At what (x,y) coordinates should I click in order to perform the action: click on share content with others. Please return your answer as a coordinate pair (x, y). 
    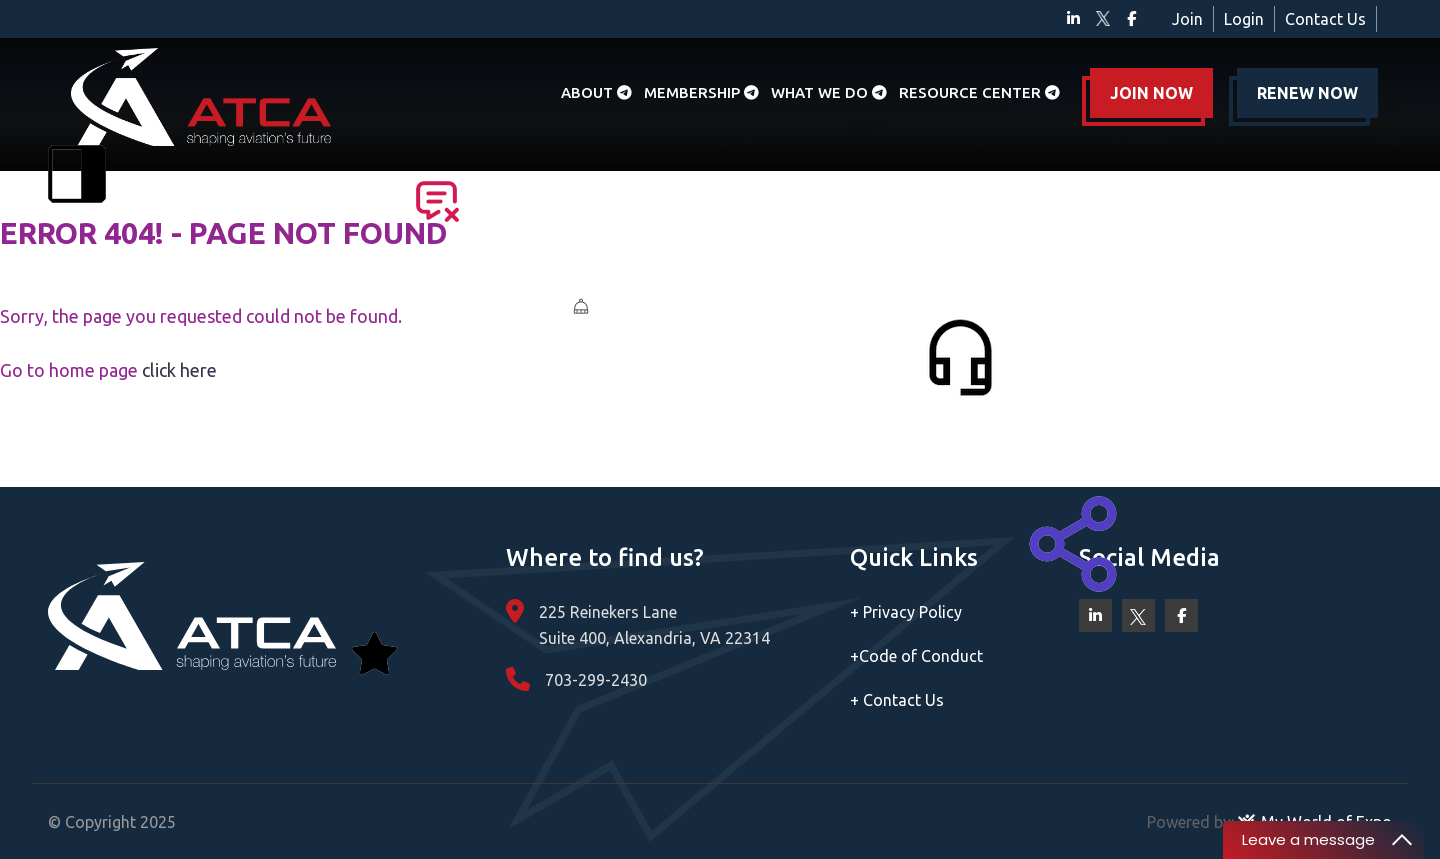
    Looking at the image, I should click on (1073, 544).